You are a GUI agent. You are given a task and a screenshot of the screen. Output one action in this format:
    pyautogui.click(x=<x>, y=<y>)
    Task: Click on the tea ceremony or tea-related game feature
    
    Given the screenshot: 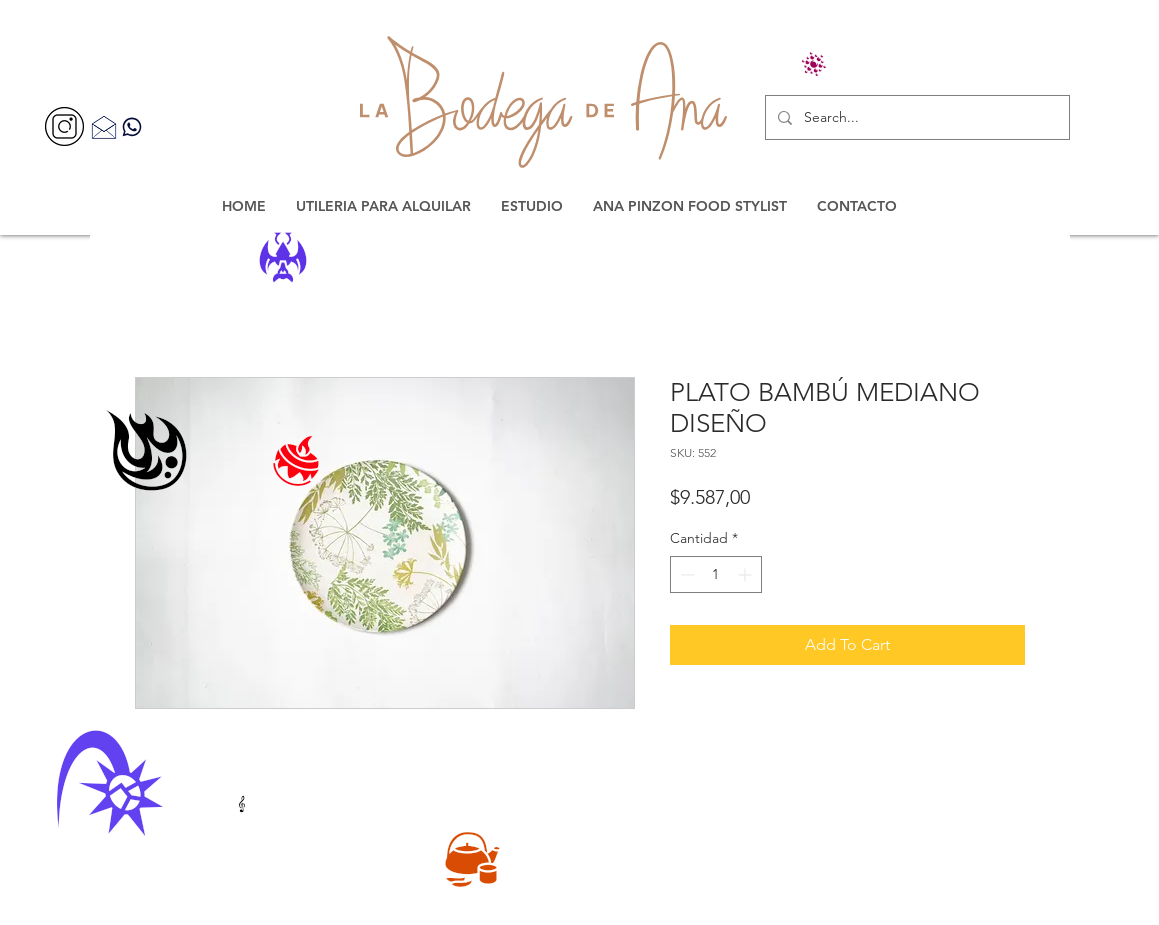 What is the action you would take?
    pyautogui.click(x=472, y=859)
    